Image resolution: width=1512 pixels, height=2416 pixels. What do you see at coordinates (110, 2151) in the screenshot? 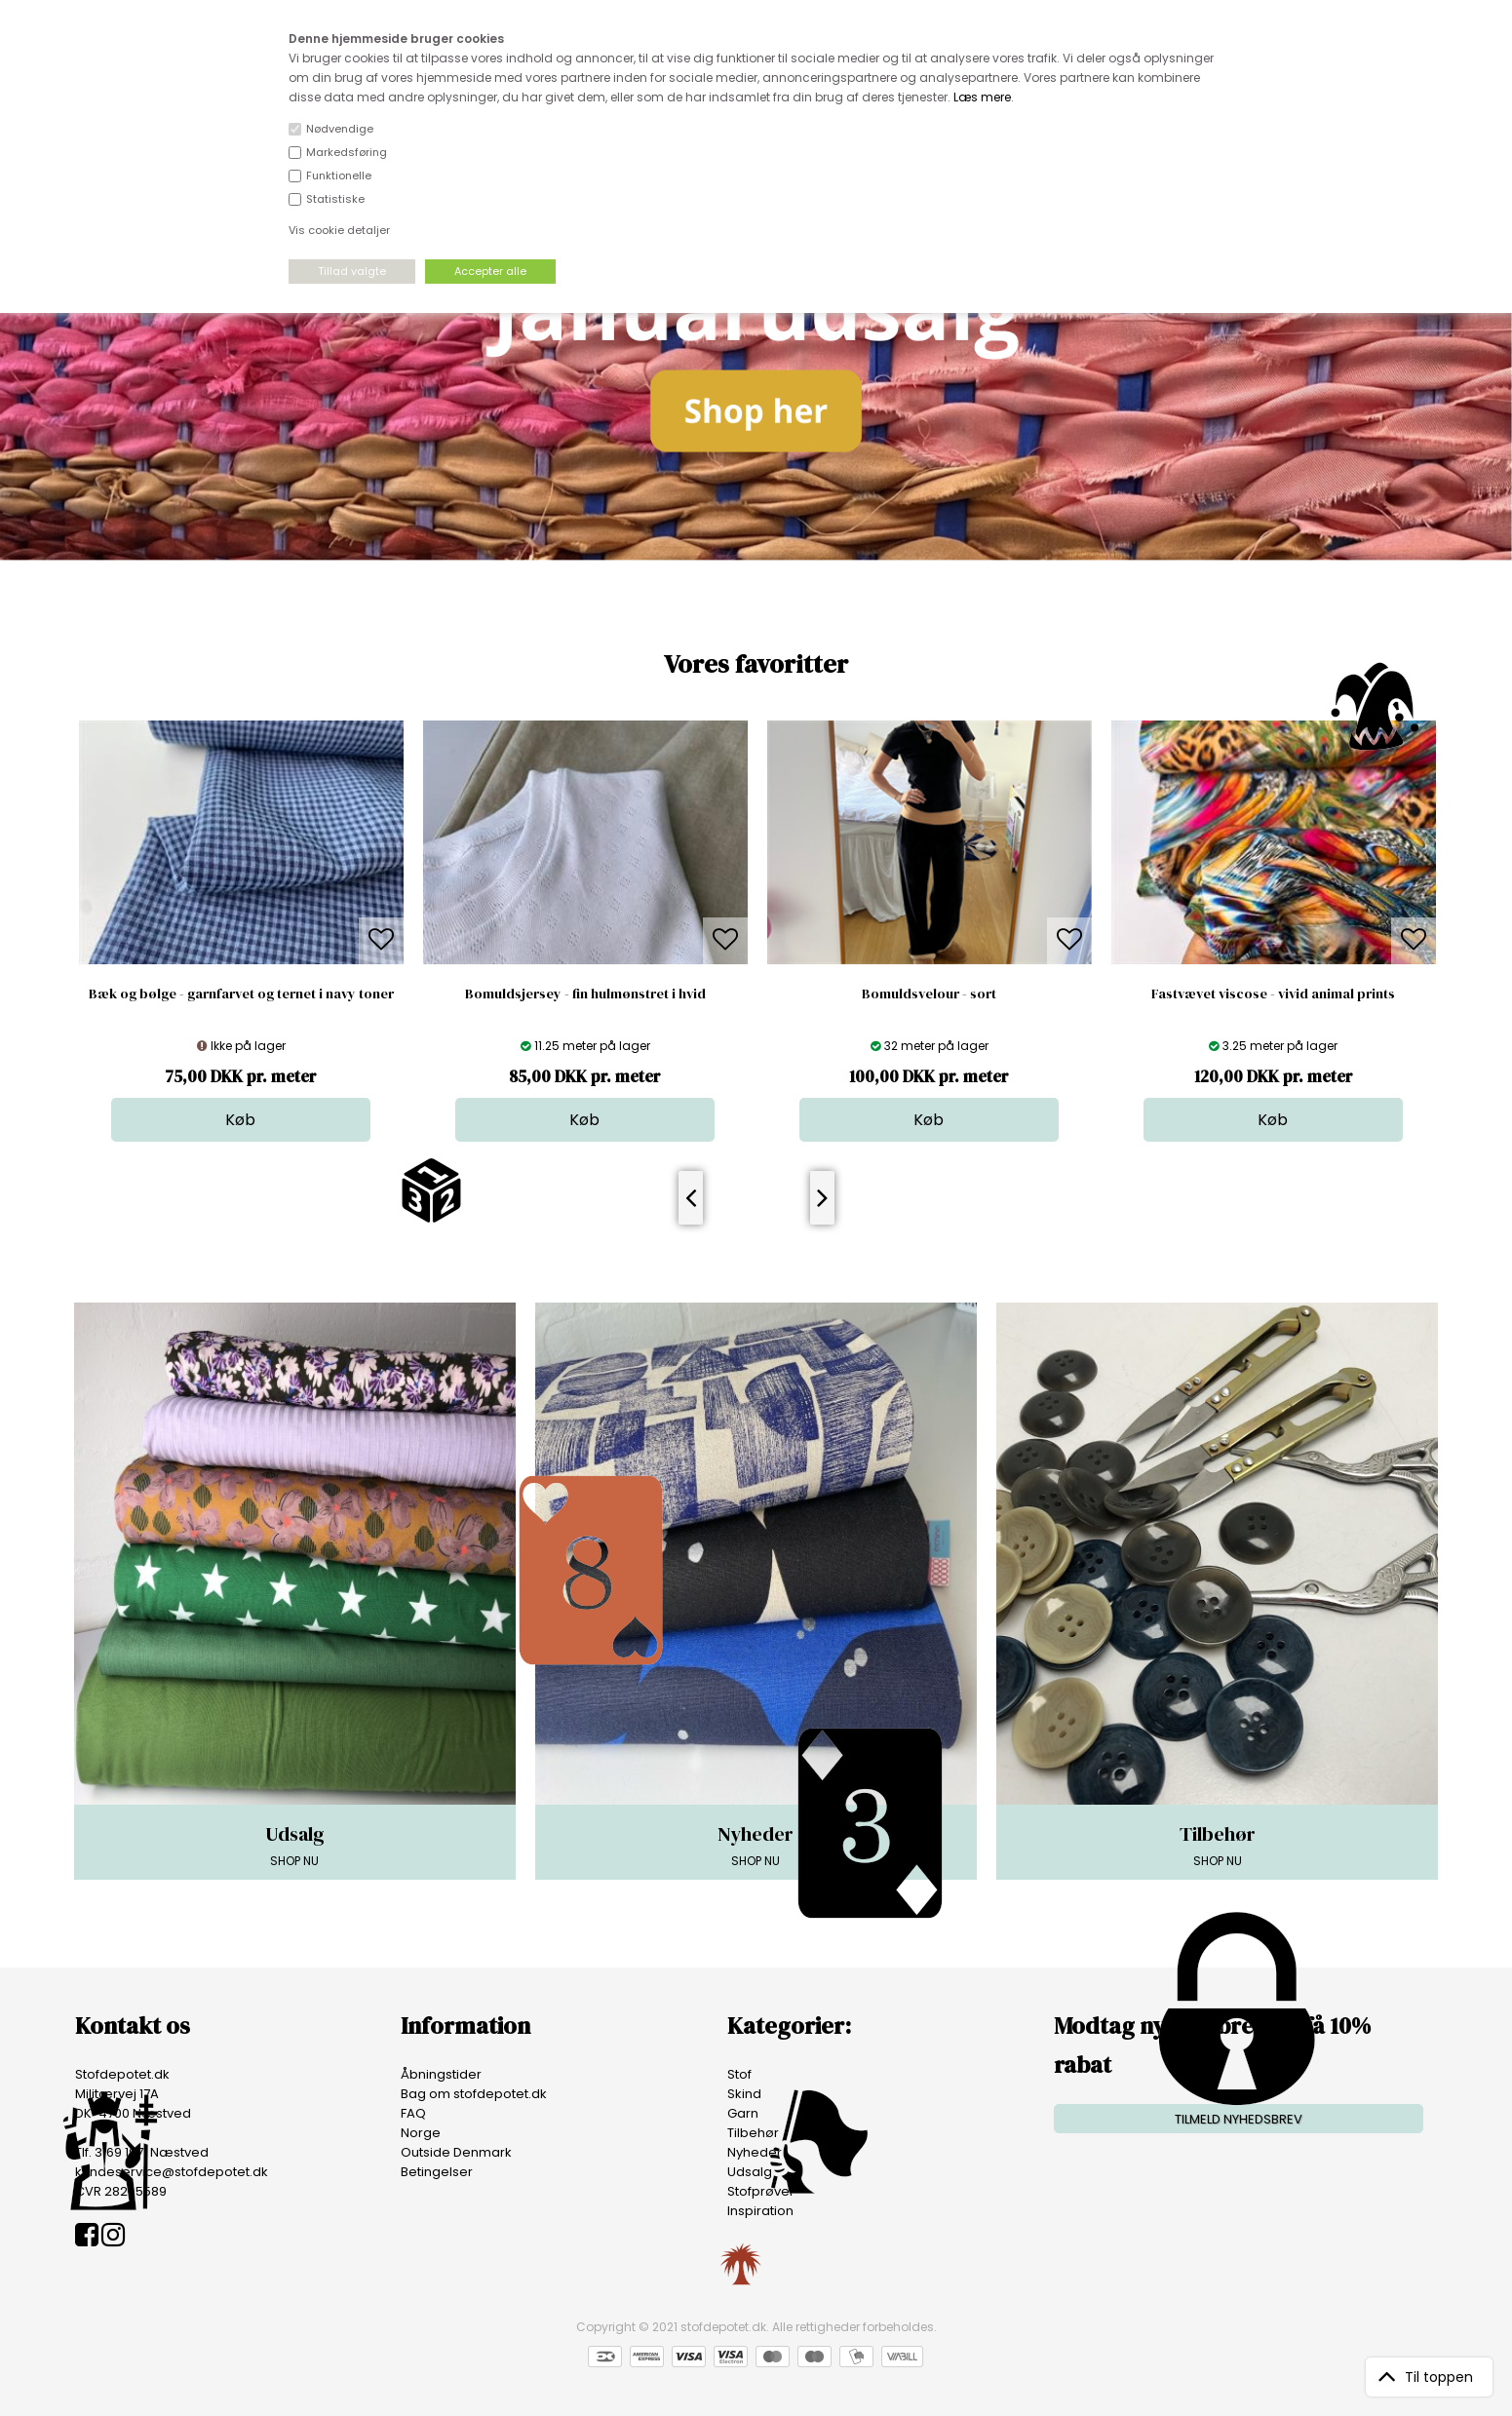
I see `view the hierophant tarot card` at bounding box center [110, 2151].